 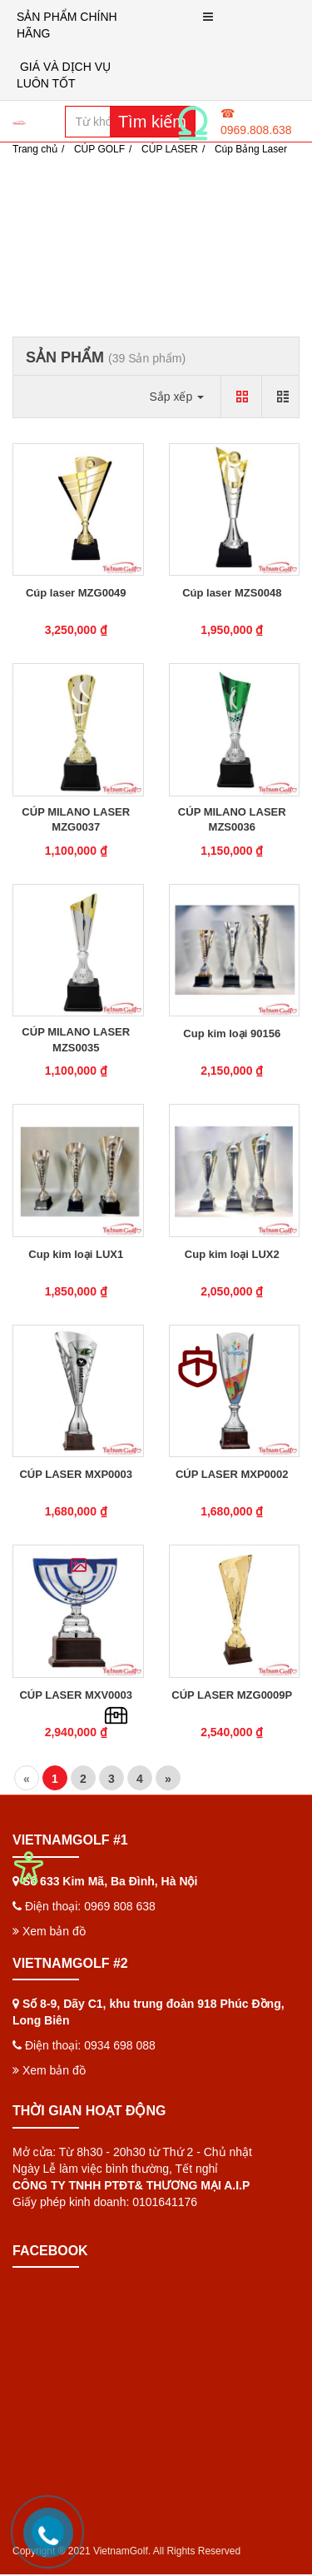 What do you see at coordinates (116, 1715) in the screenshot?
I see `access rewards or collected items` at bounding box center [116, 1715].